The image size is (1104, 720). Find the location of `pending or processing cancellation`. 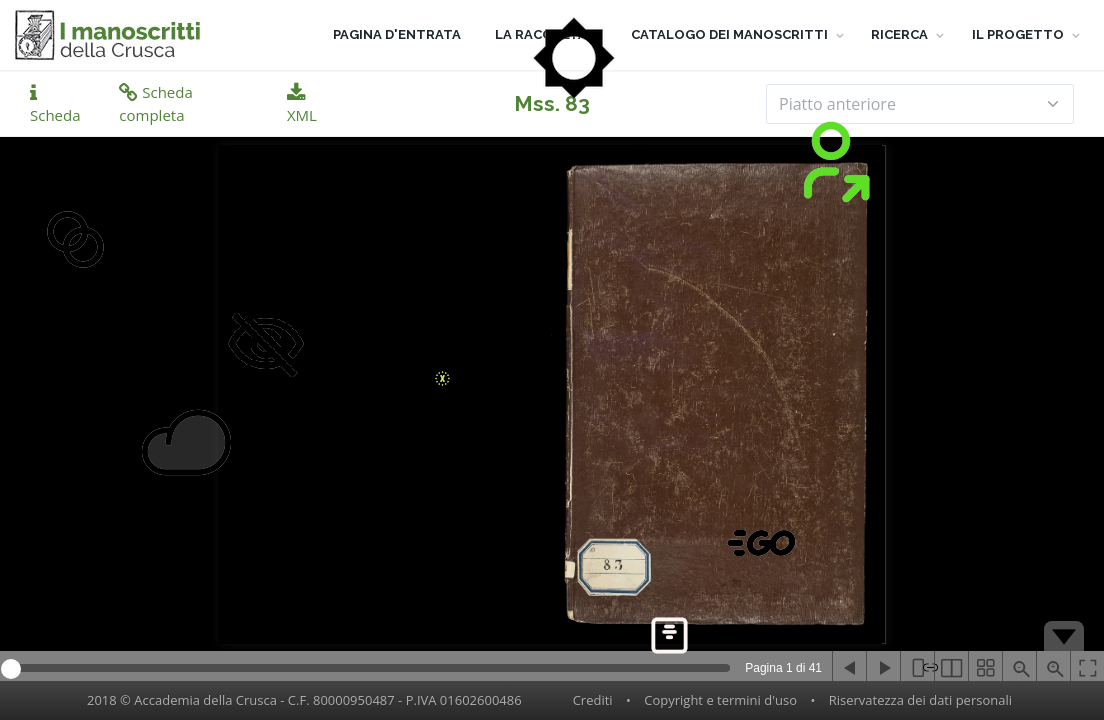

pending or processing cancellation is located at coordinates (442, 378).